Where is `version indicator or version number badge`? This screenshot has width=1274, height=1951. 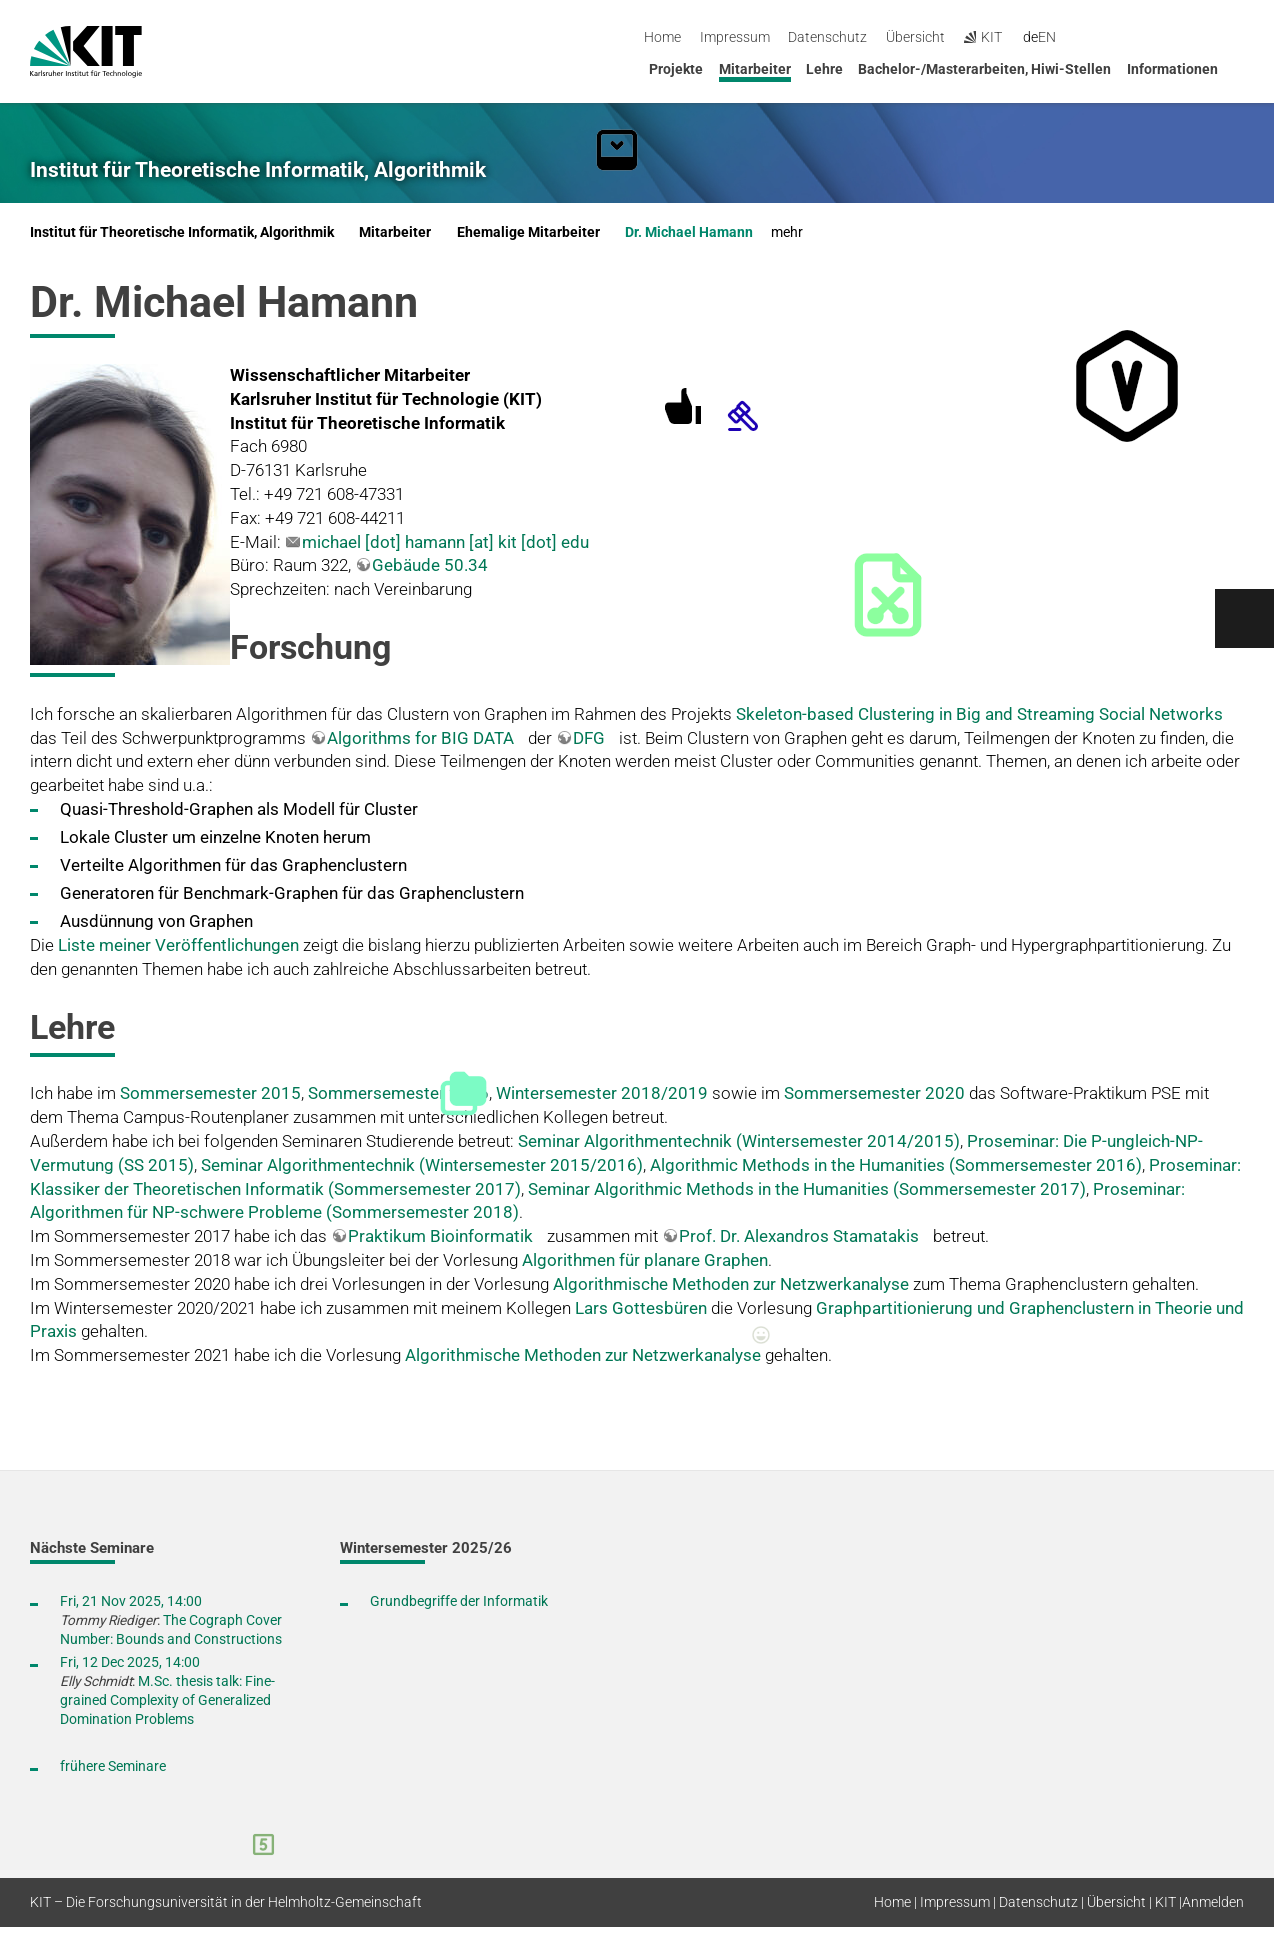 version indicator or version number badge is located at coordinates (1127, 386).